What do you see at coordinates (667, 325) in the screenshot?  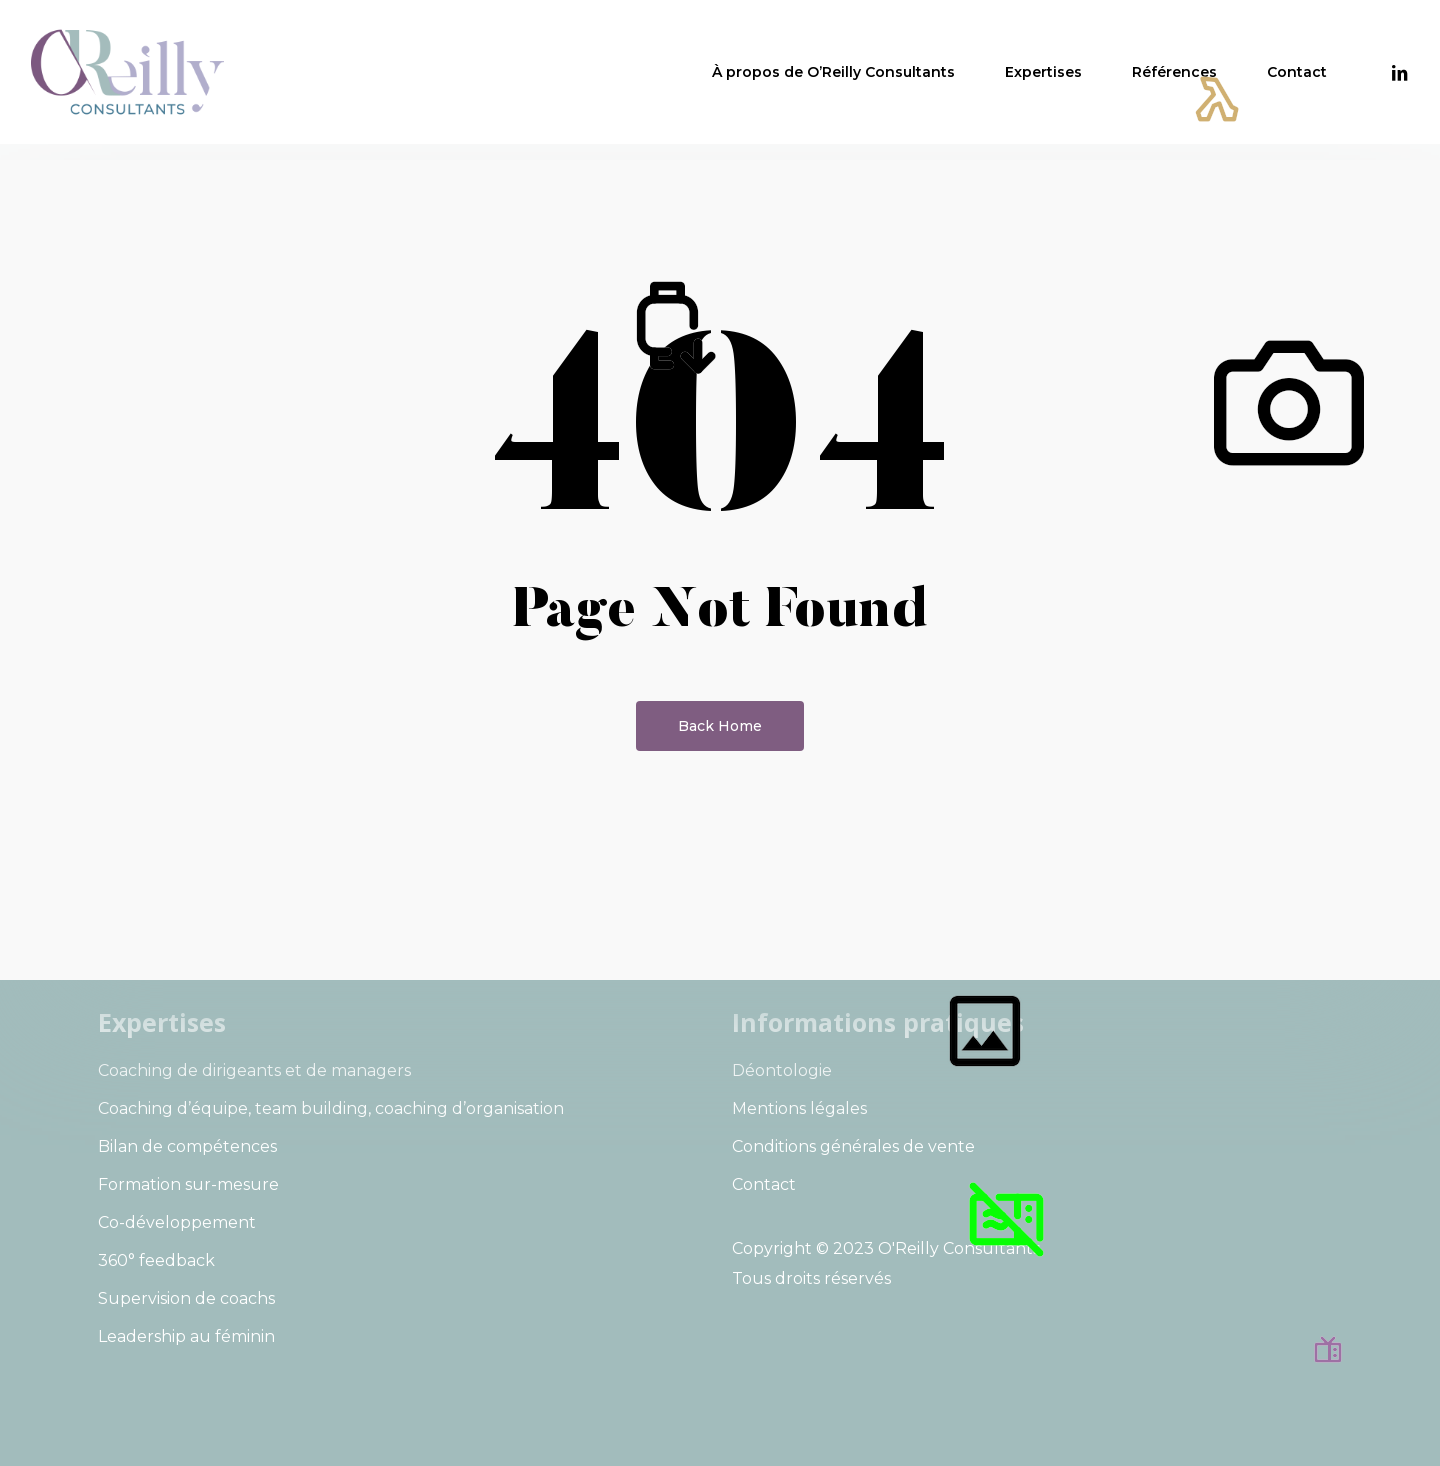 I see `download to smartwatch` at bounding box center [667, 325].